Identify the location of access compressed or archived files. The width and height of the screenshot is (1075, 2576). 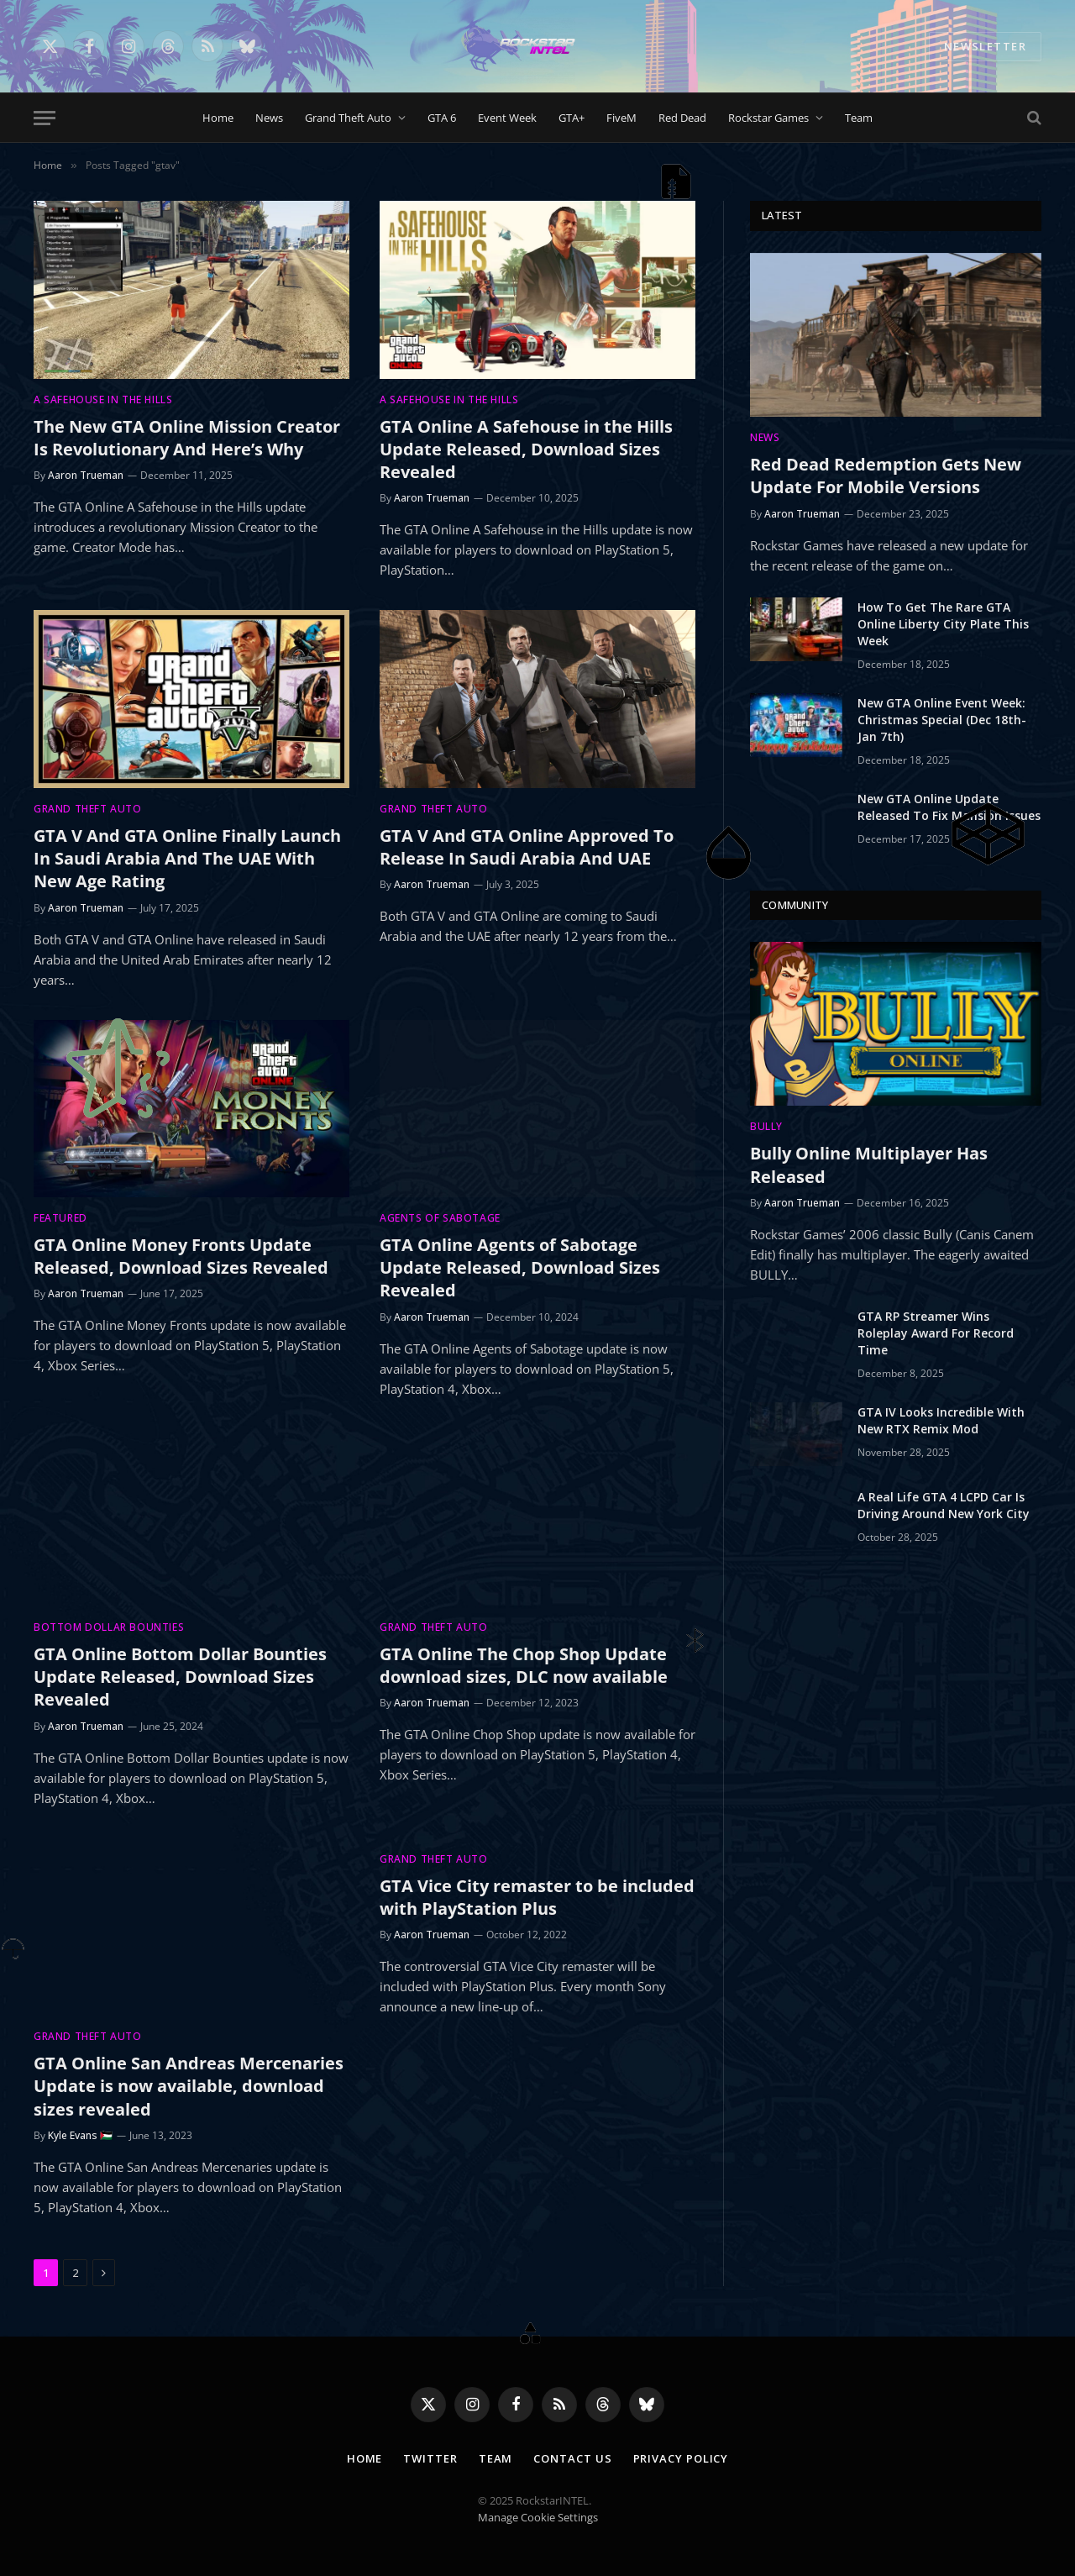
(676, 181).